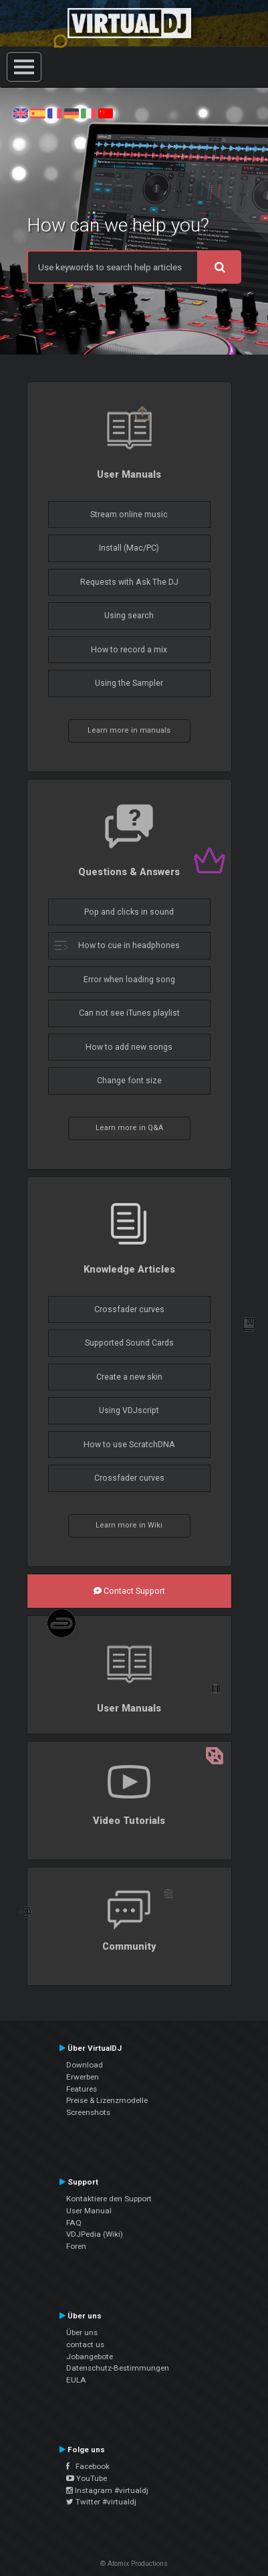 The height and width of the screenshot is (2576, 268). What do you see at coordinates (209, 862) in the screenshot?
I see `indicates premium or VIP status` at bounding box center [209, 862].